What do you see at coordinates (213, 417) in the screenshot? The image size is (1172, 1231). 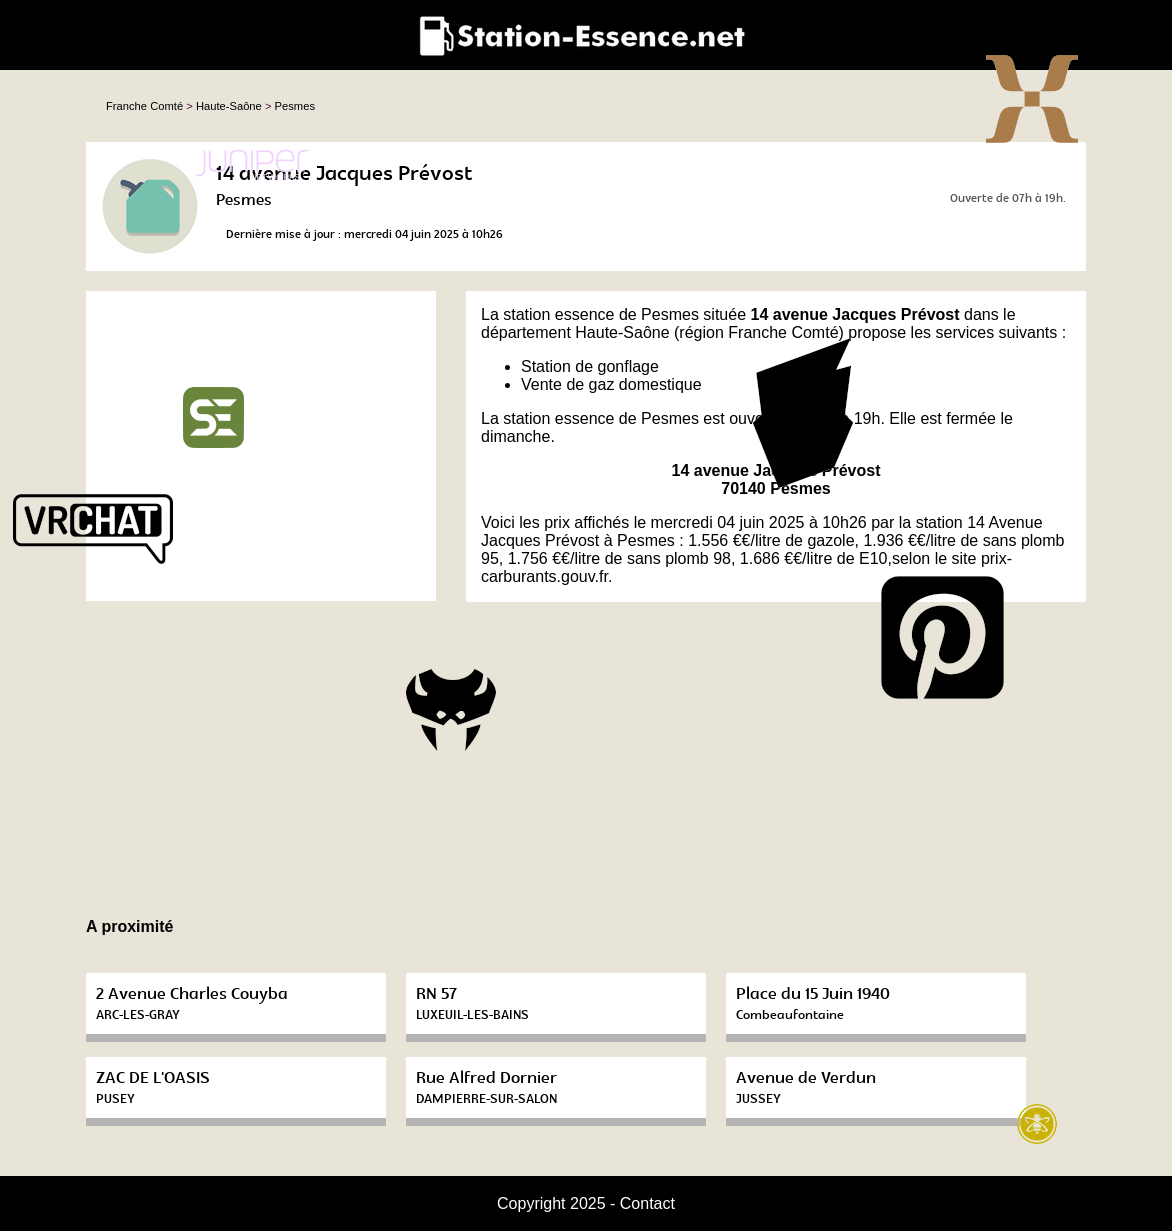 I see `open Subtitle Edit application` at bounding box center [213, 417].